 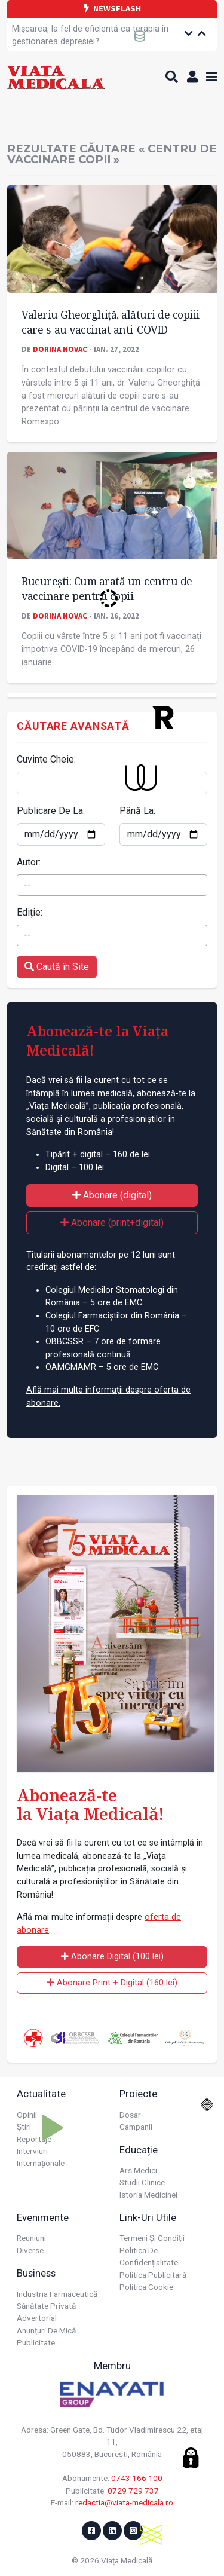 I want to click on open private internet access vpn app, so click(x=191, y=2458).